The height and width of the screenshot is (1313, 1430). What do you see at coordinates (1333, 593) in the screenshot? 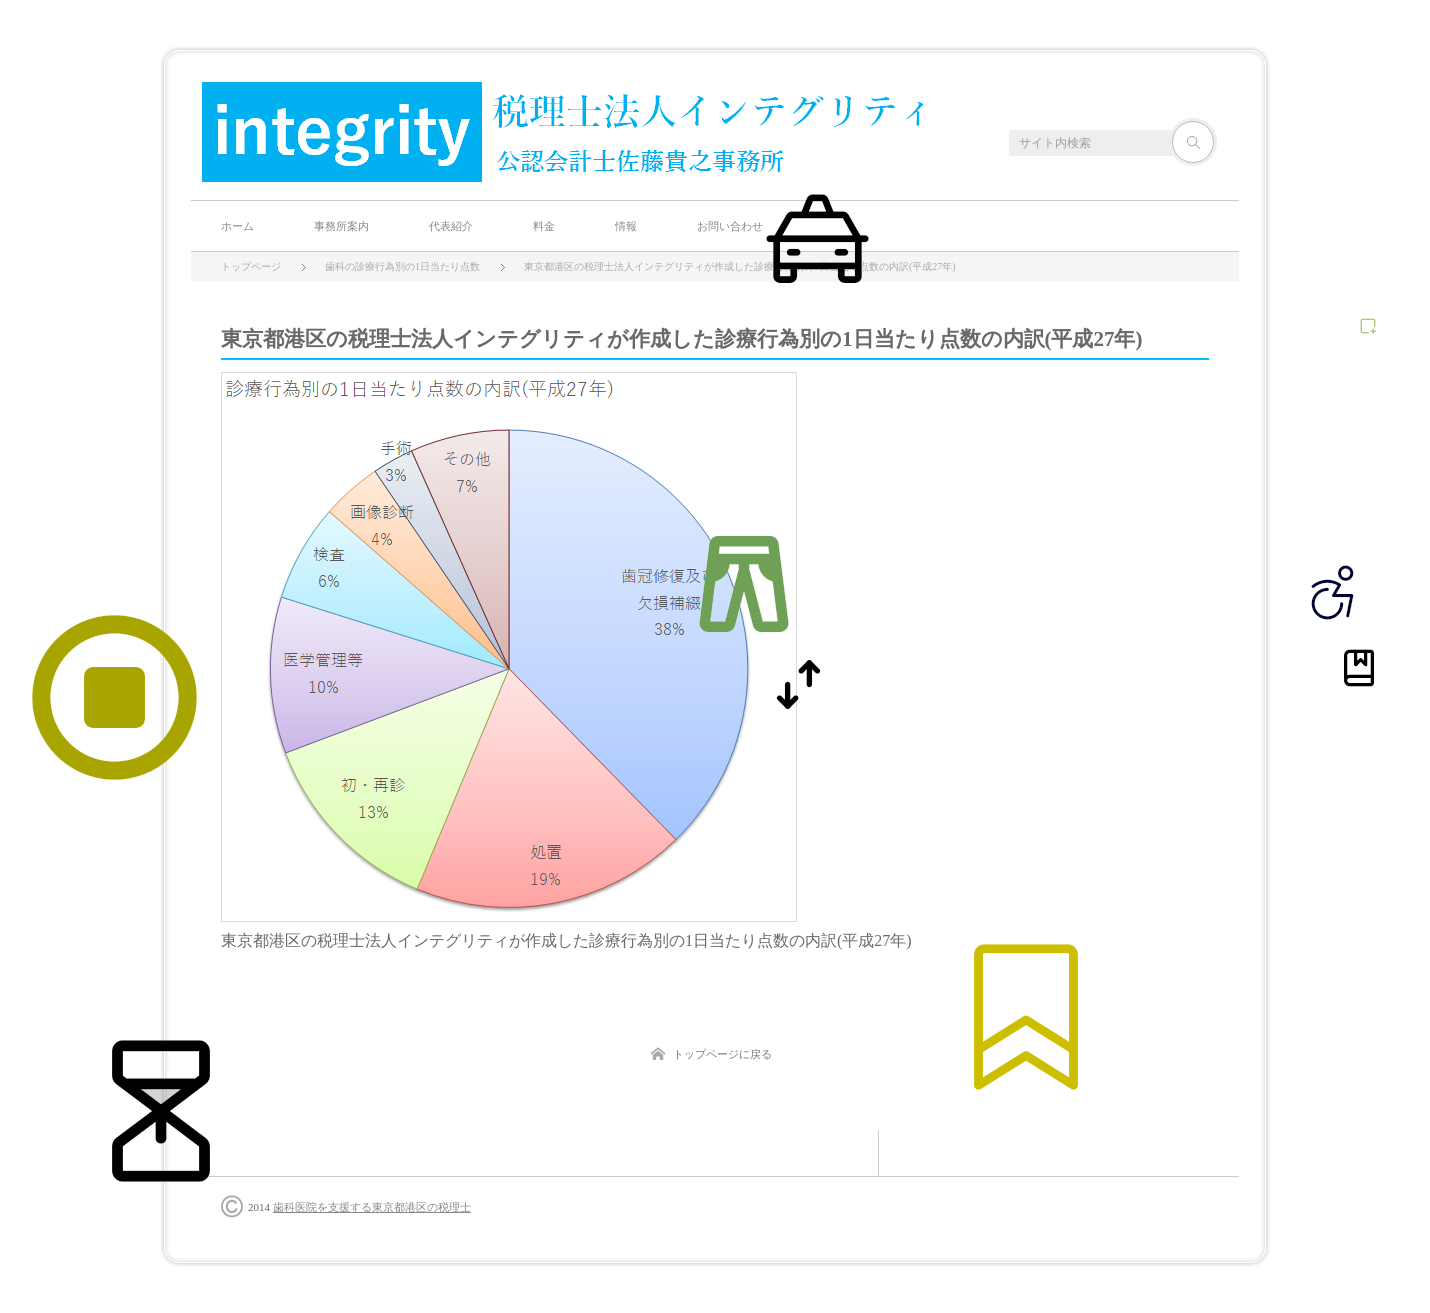
I see `indicates wheelchair accessible route or facility` at bounding box center [1333, 593].